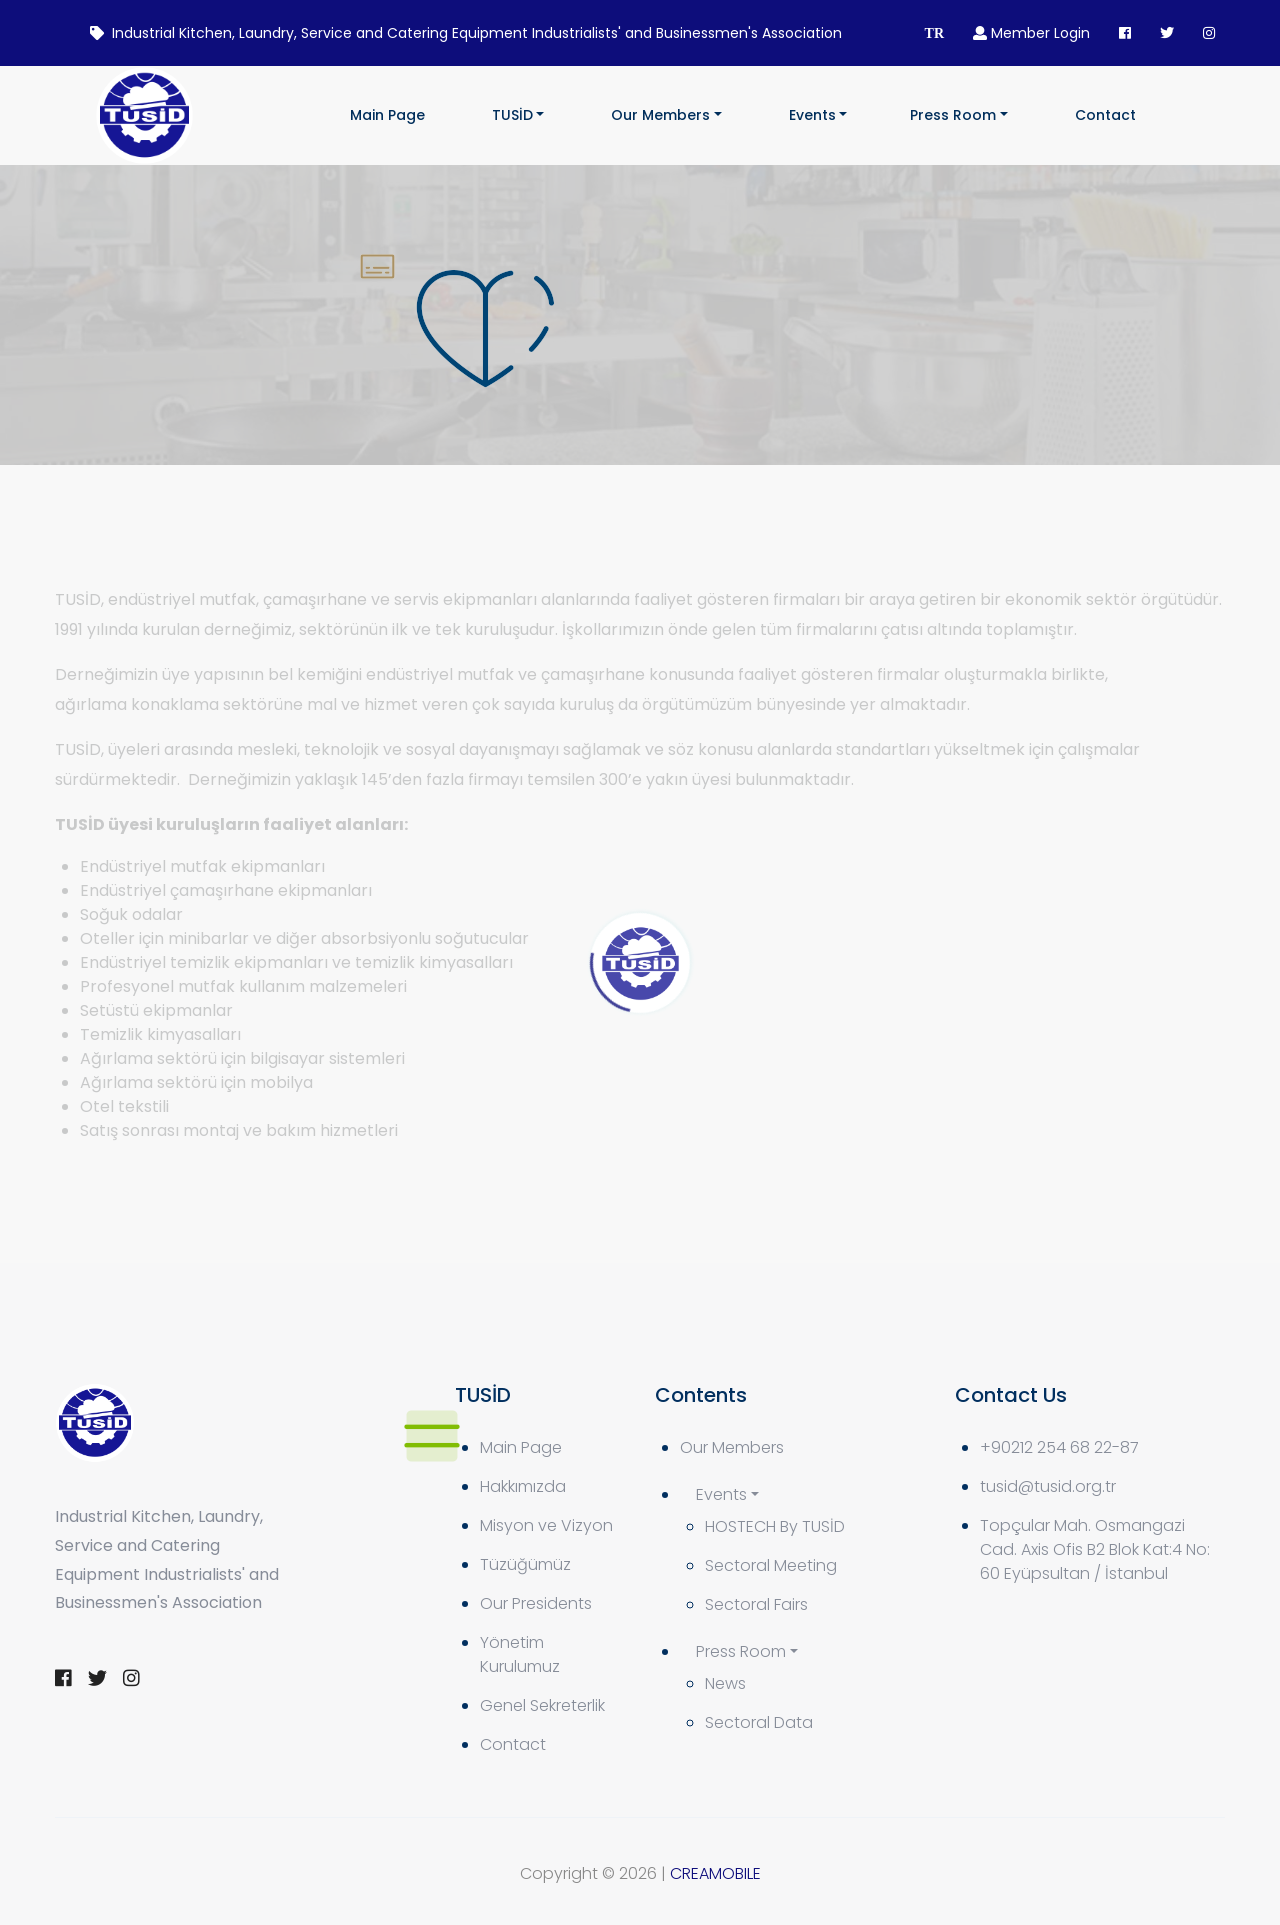 The image size is (1280, 1925). Describe the element at coordinates (377, 266) in the screenshot. I see `enable subtitles or closed captions` at that location.